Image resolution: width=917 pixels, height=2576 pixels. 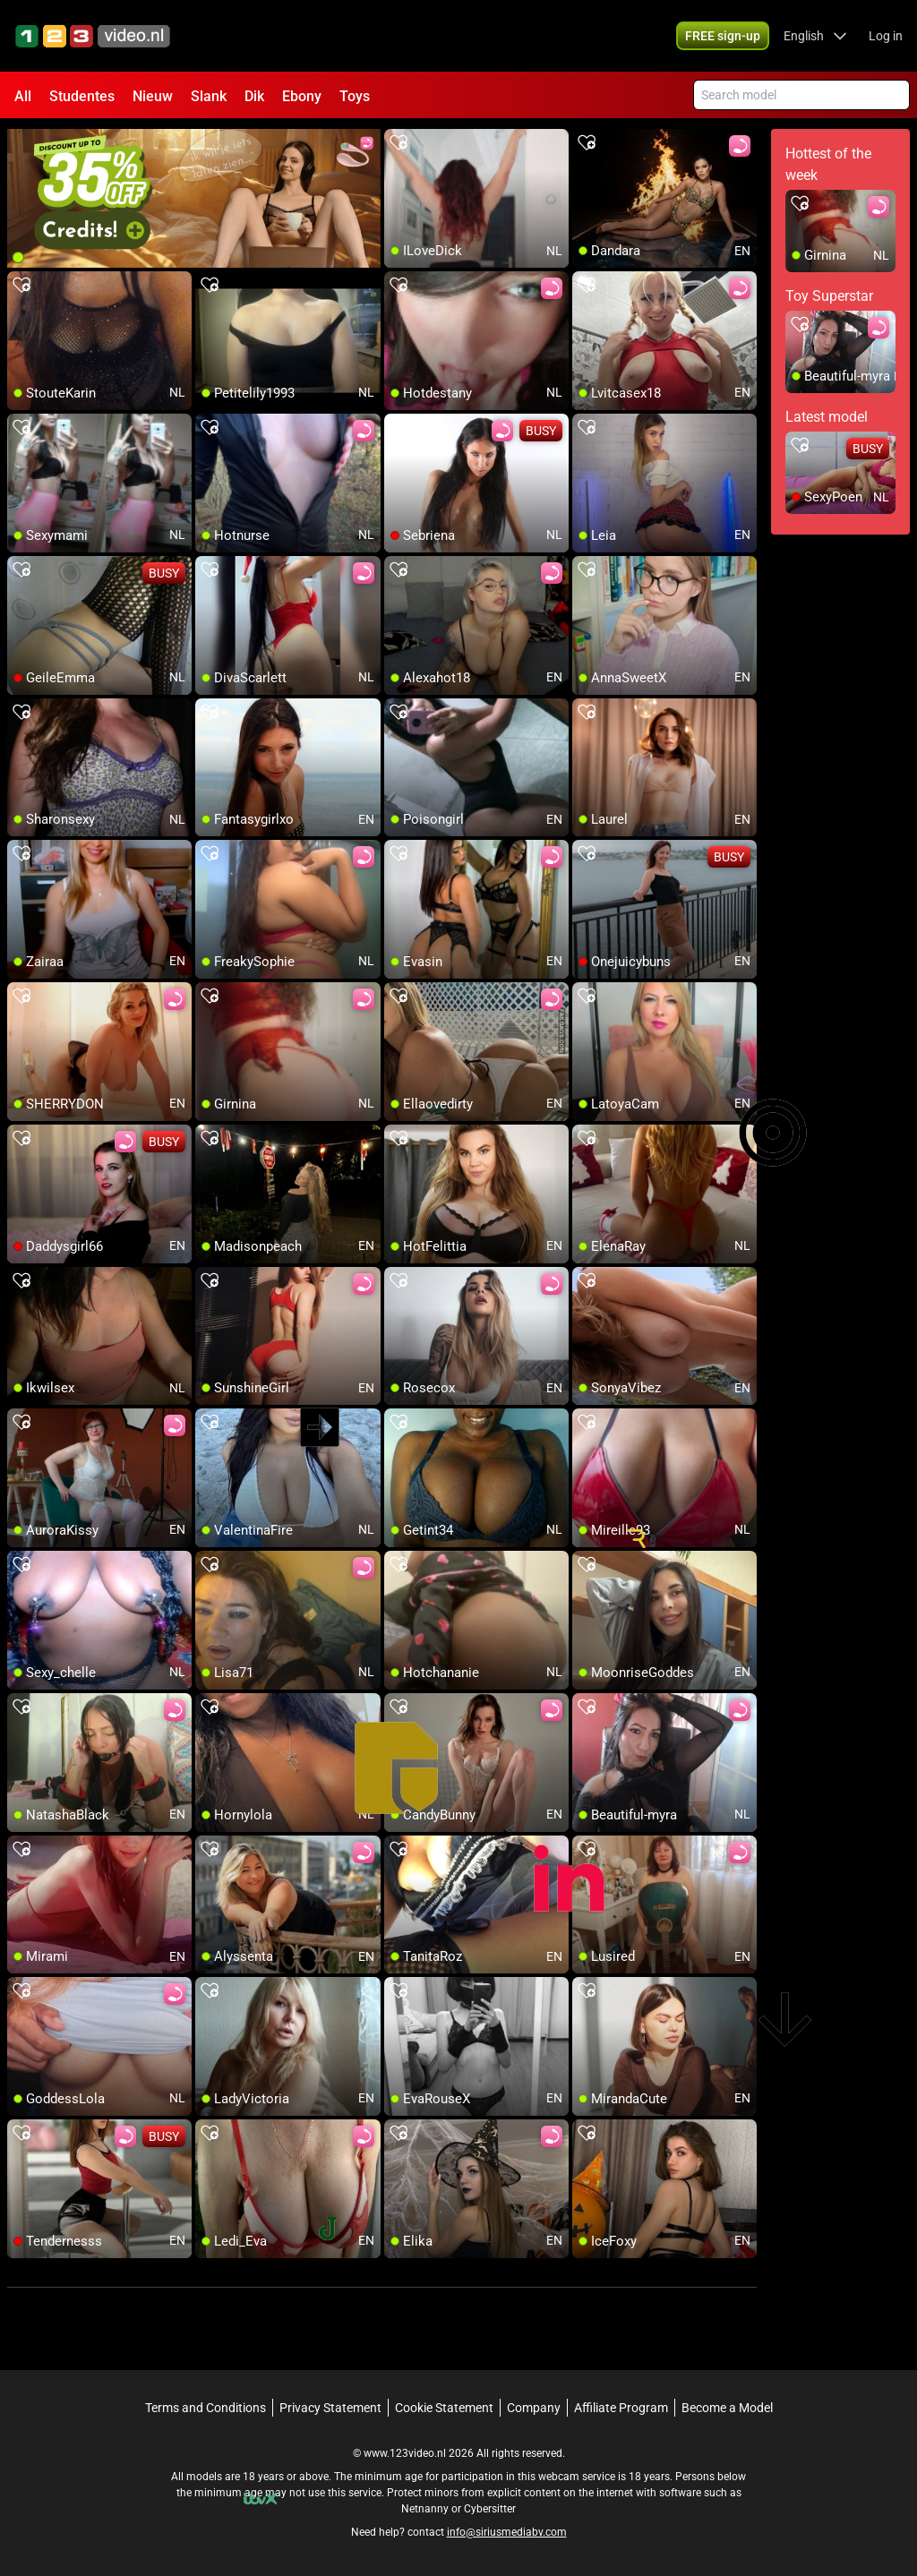 What do you see at coordinates (320, 1427) in the screenshot?
I see `proceed to the next step` at bounding box center [320, 1427].